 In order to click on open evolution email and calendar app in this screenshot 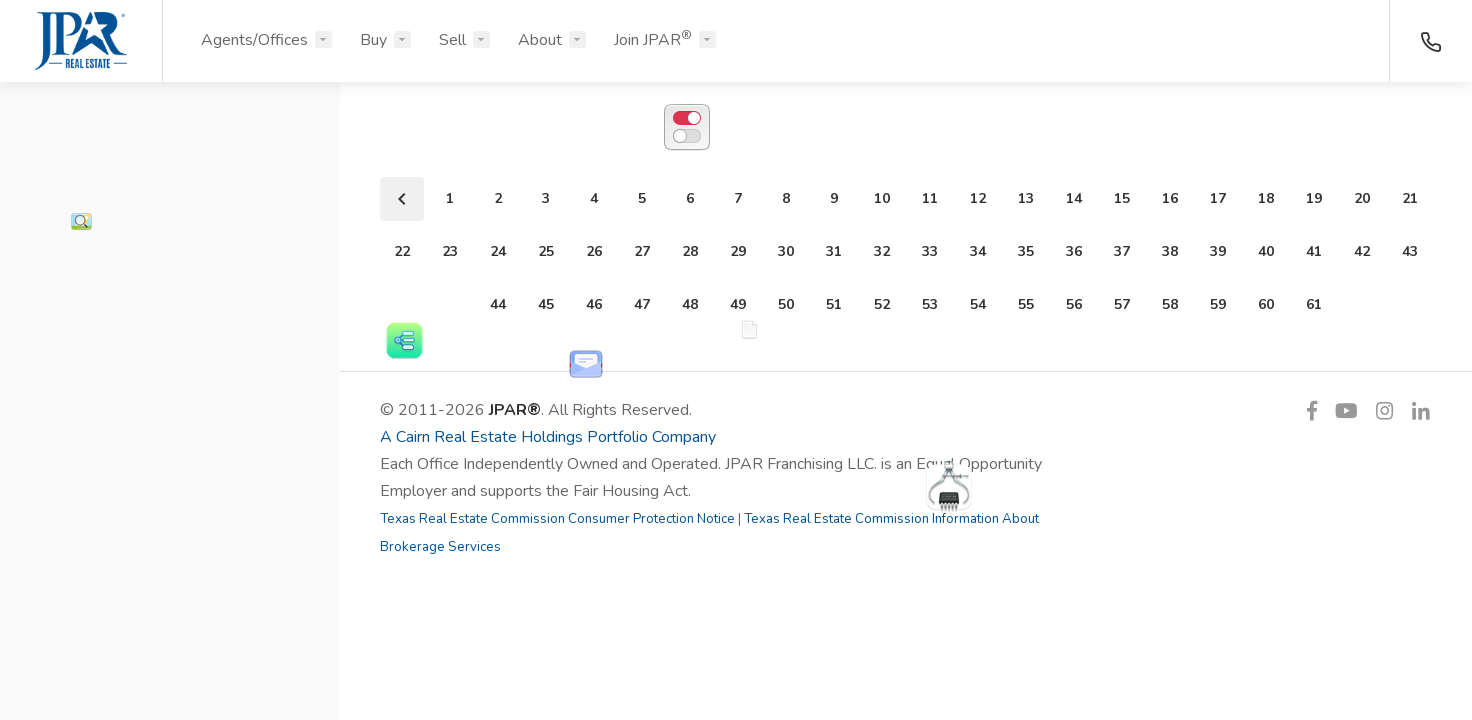, I will do `click(586, 364)`.